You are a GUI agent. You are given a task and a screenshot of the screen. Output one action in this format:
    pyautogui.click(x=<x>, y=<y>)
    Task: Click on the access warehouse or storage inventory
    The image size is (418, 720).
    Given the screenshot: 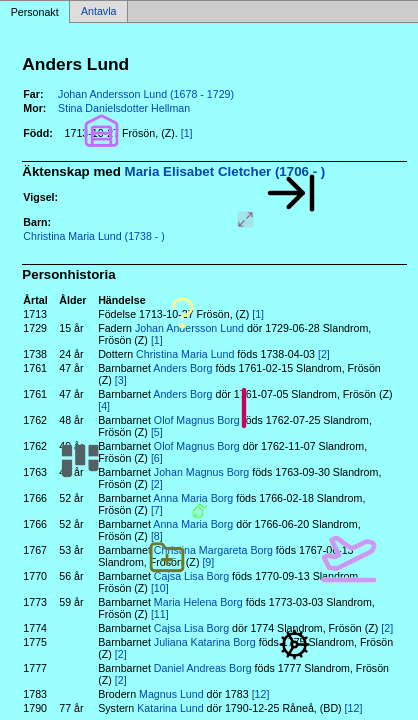 What is the action you would take?
    pyautogui.click(x=101, y=131)
    